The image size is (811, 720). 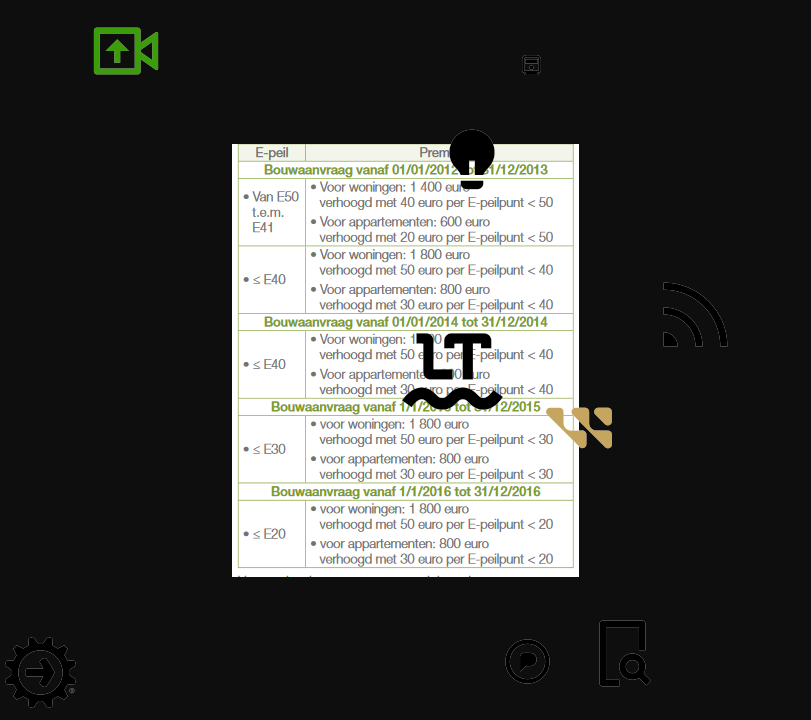 I want to click on access tips or helpful suggestions, so click(x=472, y=158).